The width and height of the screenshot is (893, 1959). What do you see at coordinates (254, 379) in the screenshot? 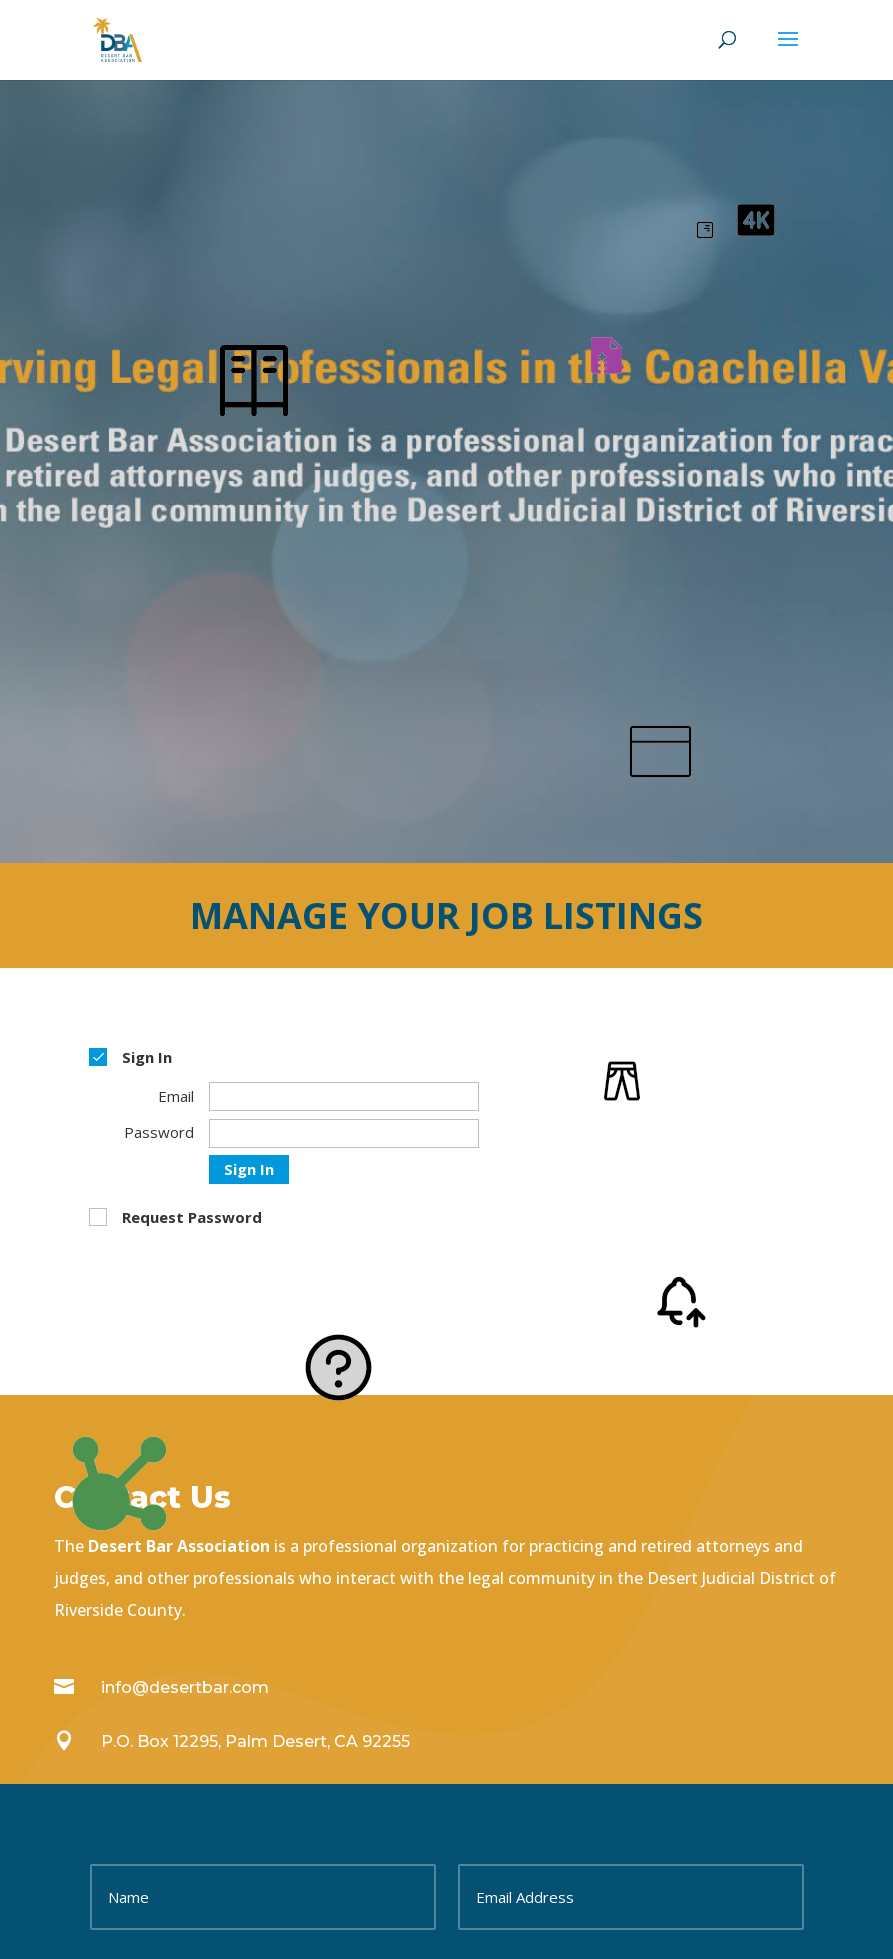
I see `access storage lockers` at bounding box center [254, 379].